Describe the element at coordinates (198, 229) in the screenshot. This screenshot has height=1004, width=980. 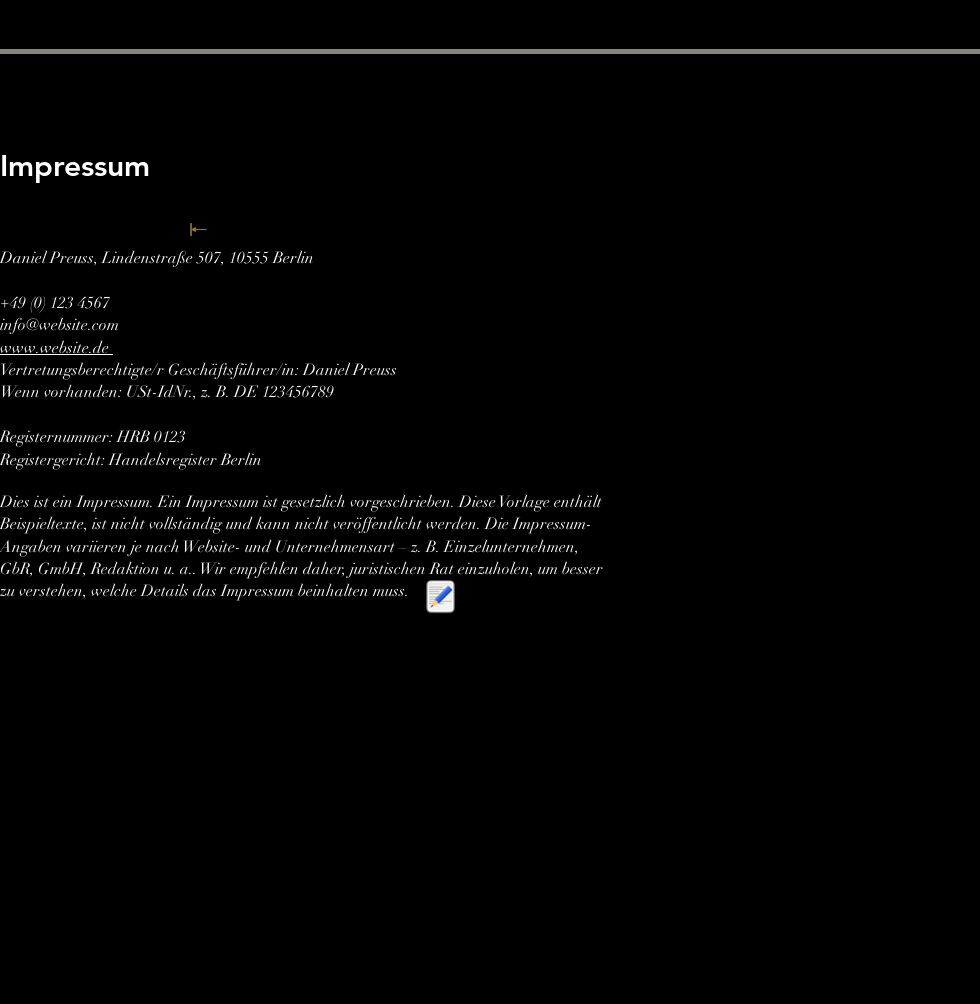
I see `go to the first item in a list or sequence` at that location.